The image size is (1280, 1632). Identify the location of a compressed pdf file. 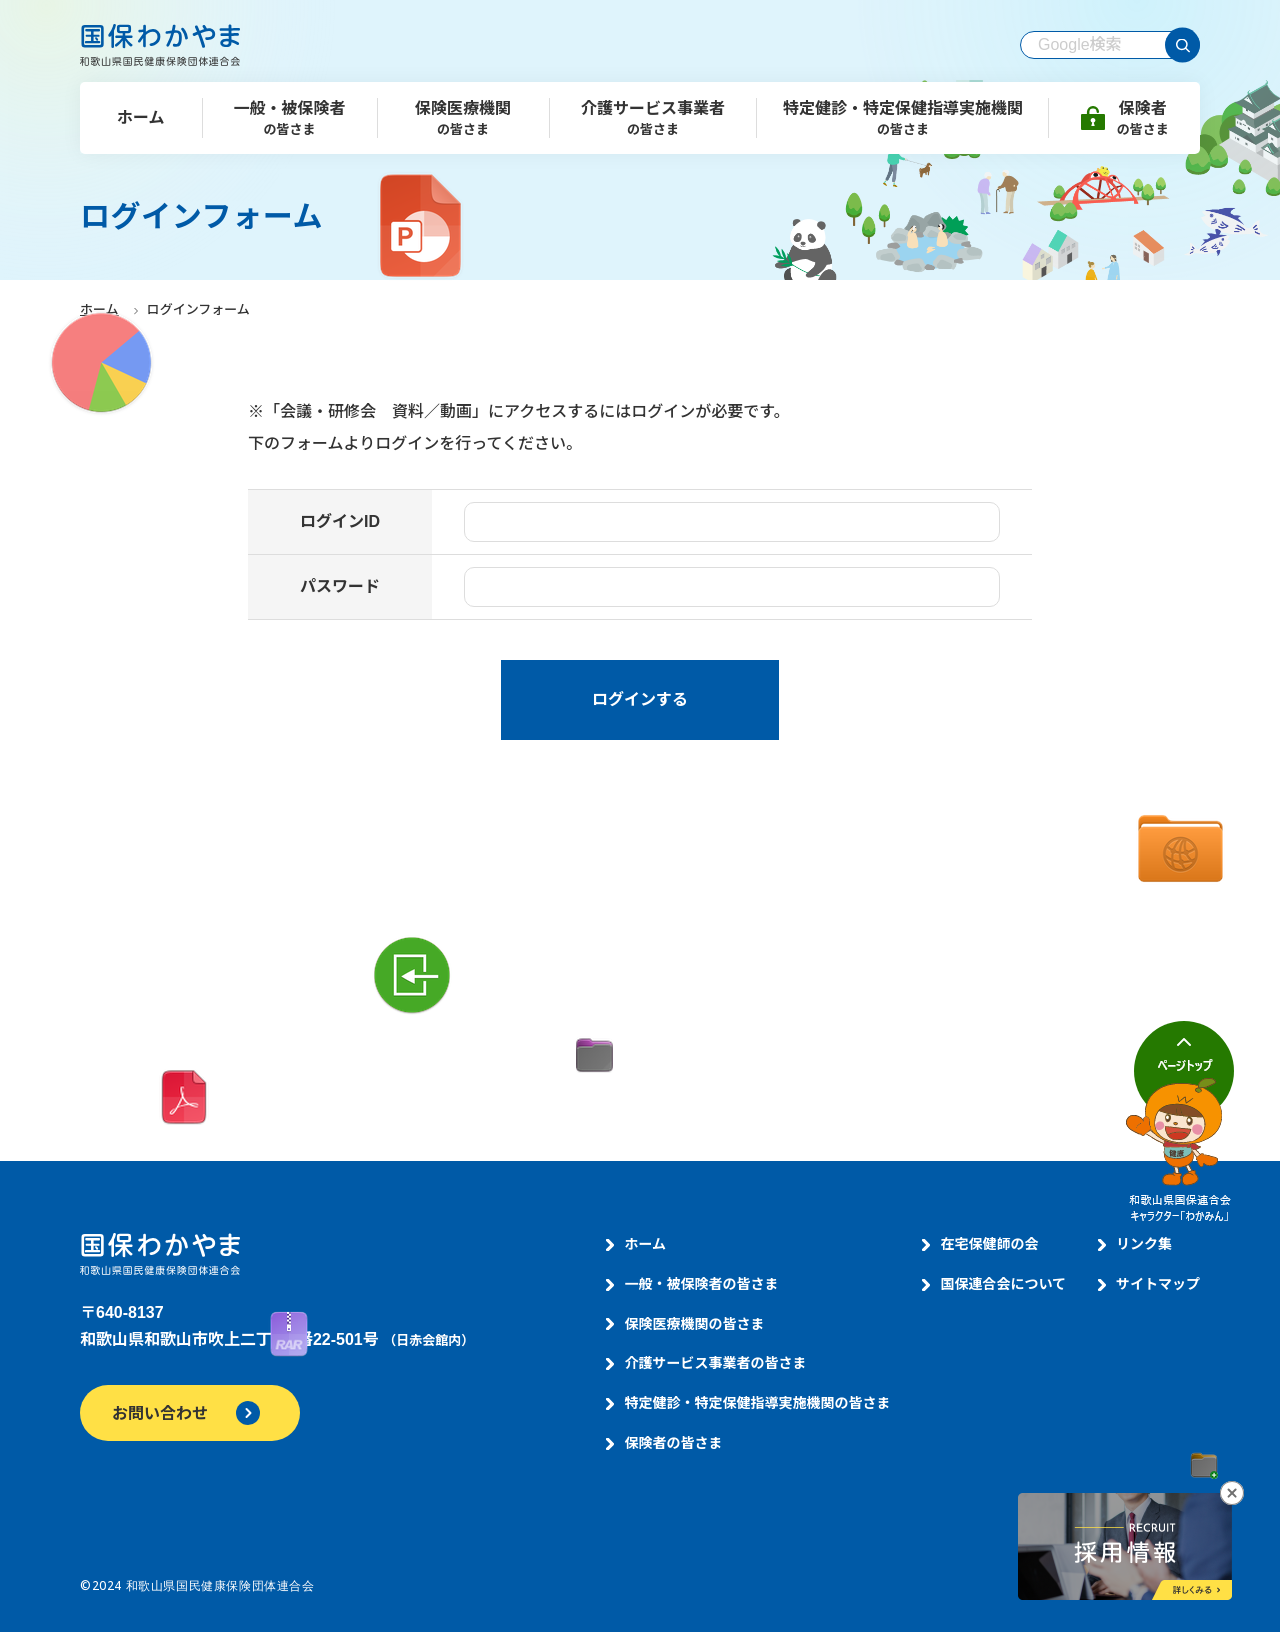
(184, 1097).